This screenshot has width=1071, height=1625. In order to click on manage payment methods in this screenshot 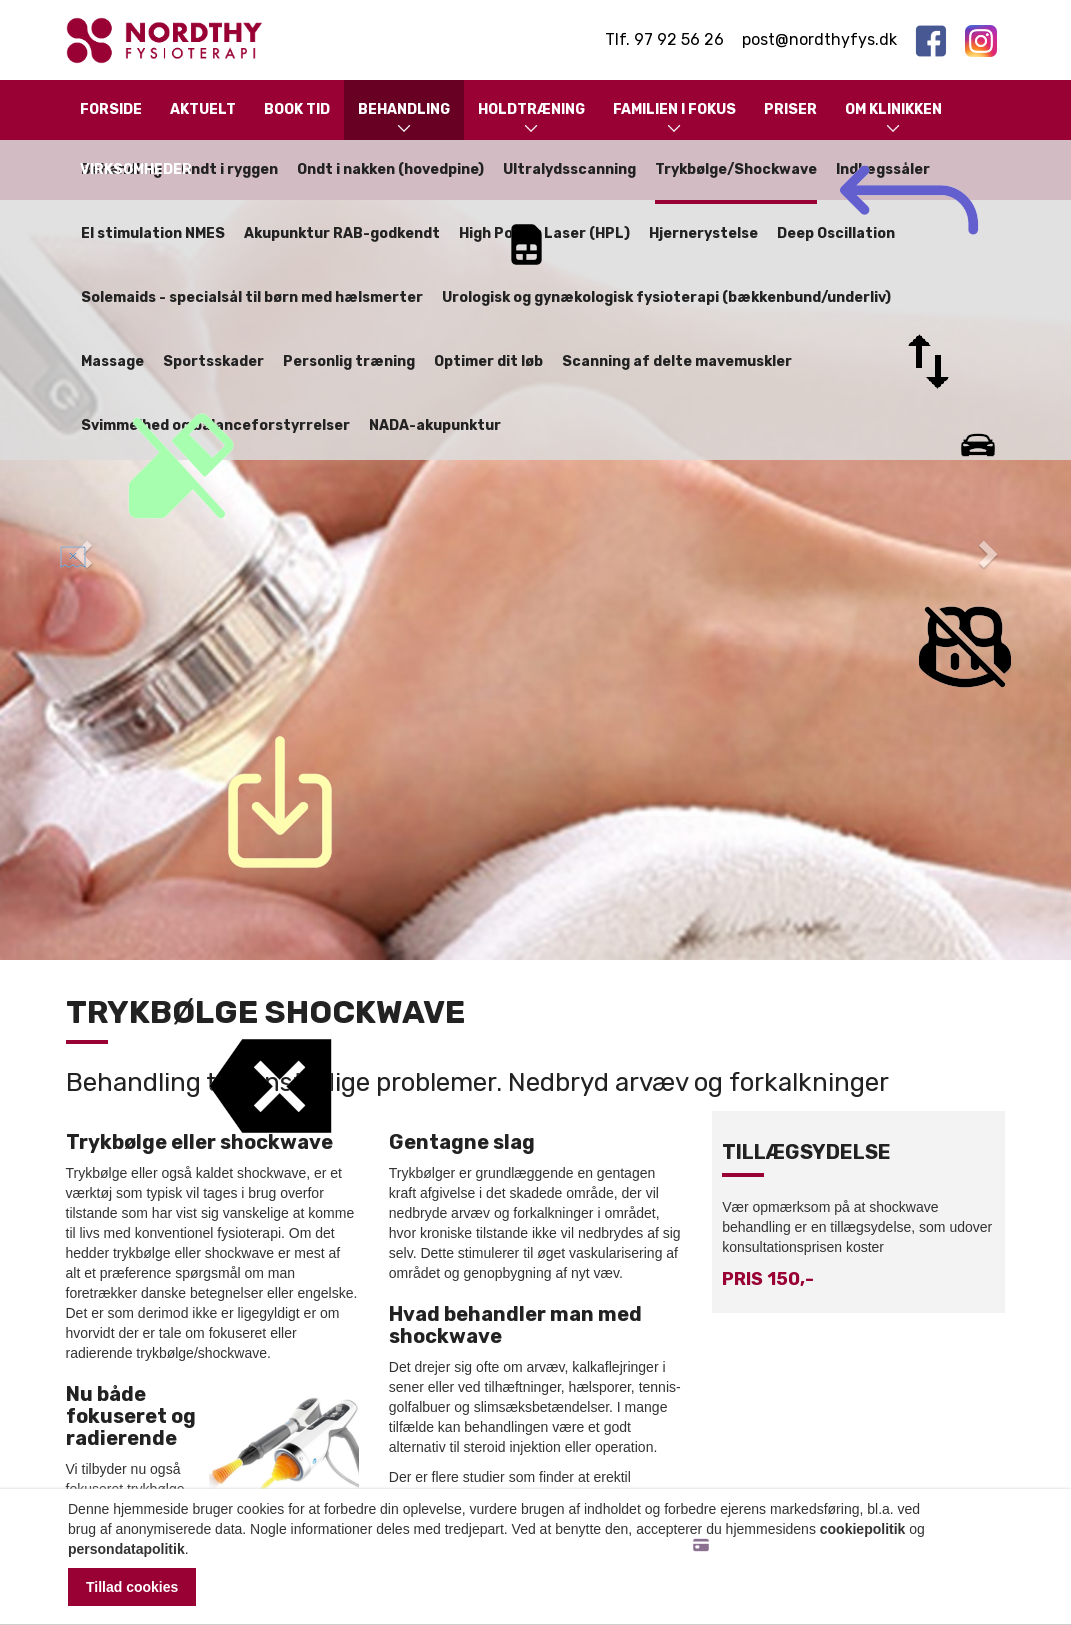, I will do `click(701, 1545)`.